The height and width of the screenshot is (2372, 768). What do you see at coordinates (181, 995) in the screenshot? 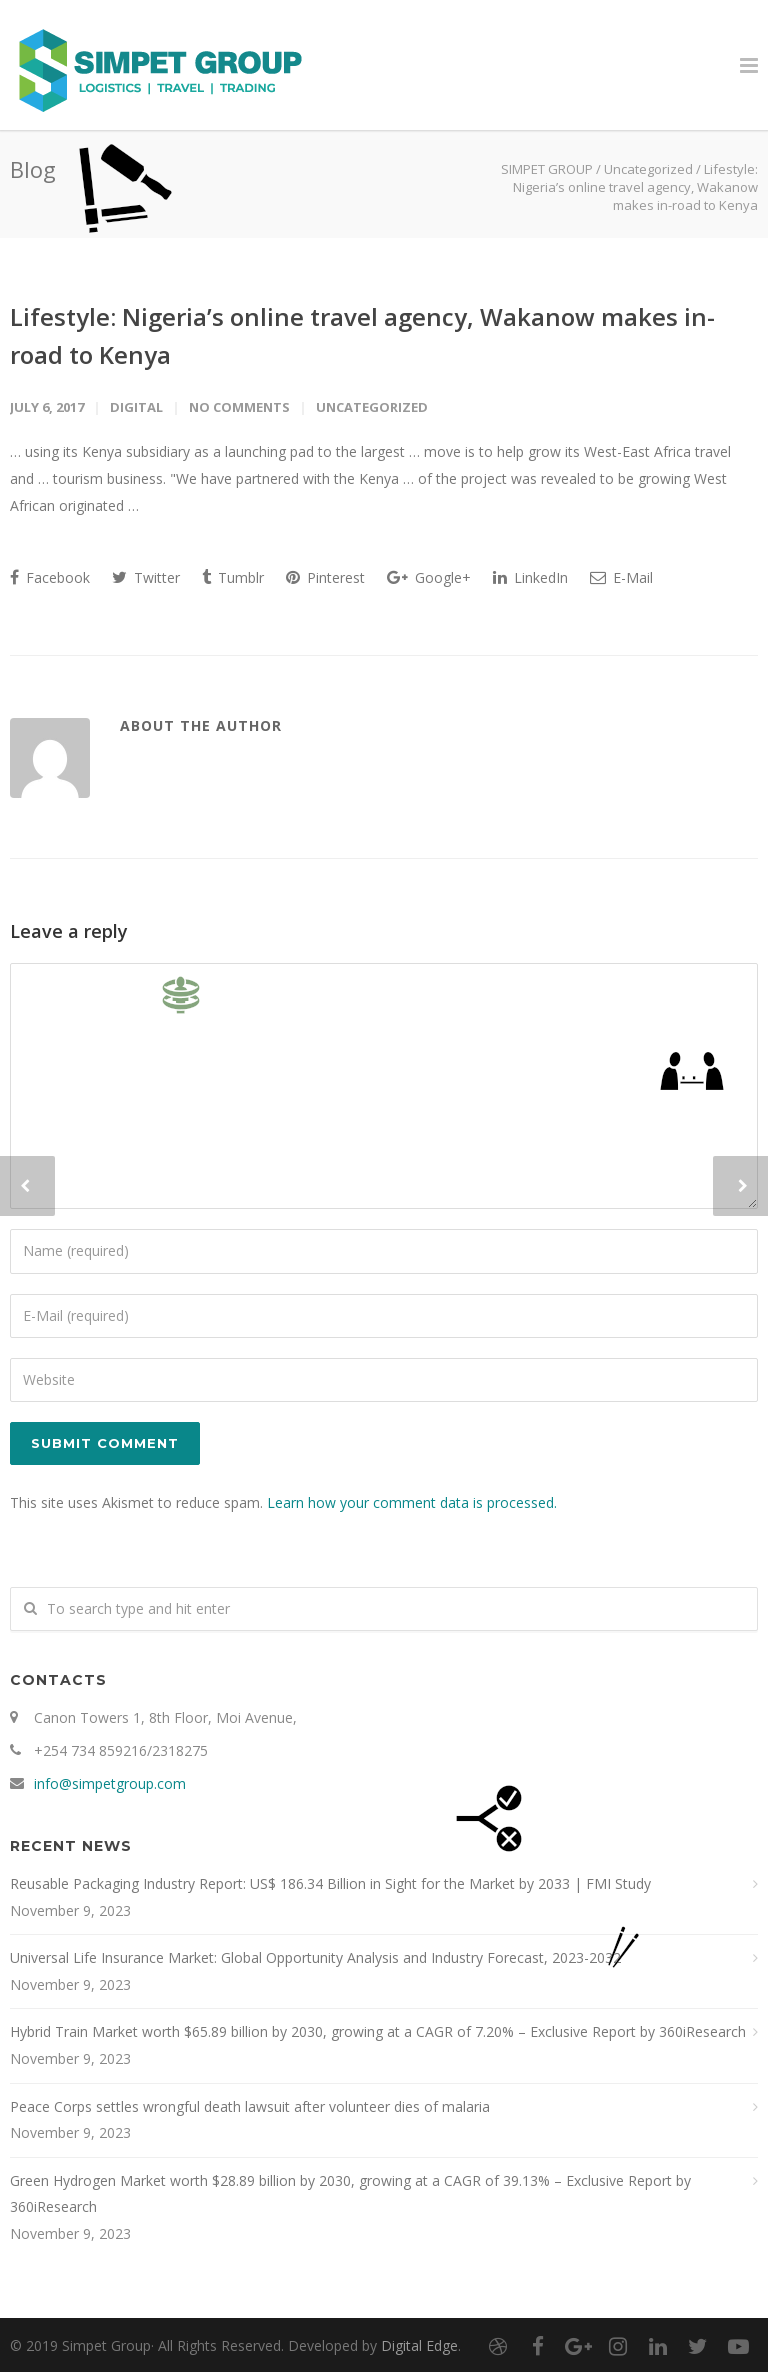
I see `activate teleportation portal` at bounding box center [181, 995].